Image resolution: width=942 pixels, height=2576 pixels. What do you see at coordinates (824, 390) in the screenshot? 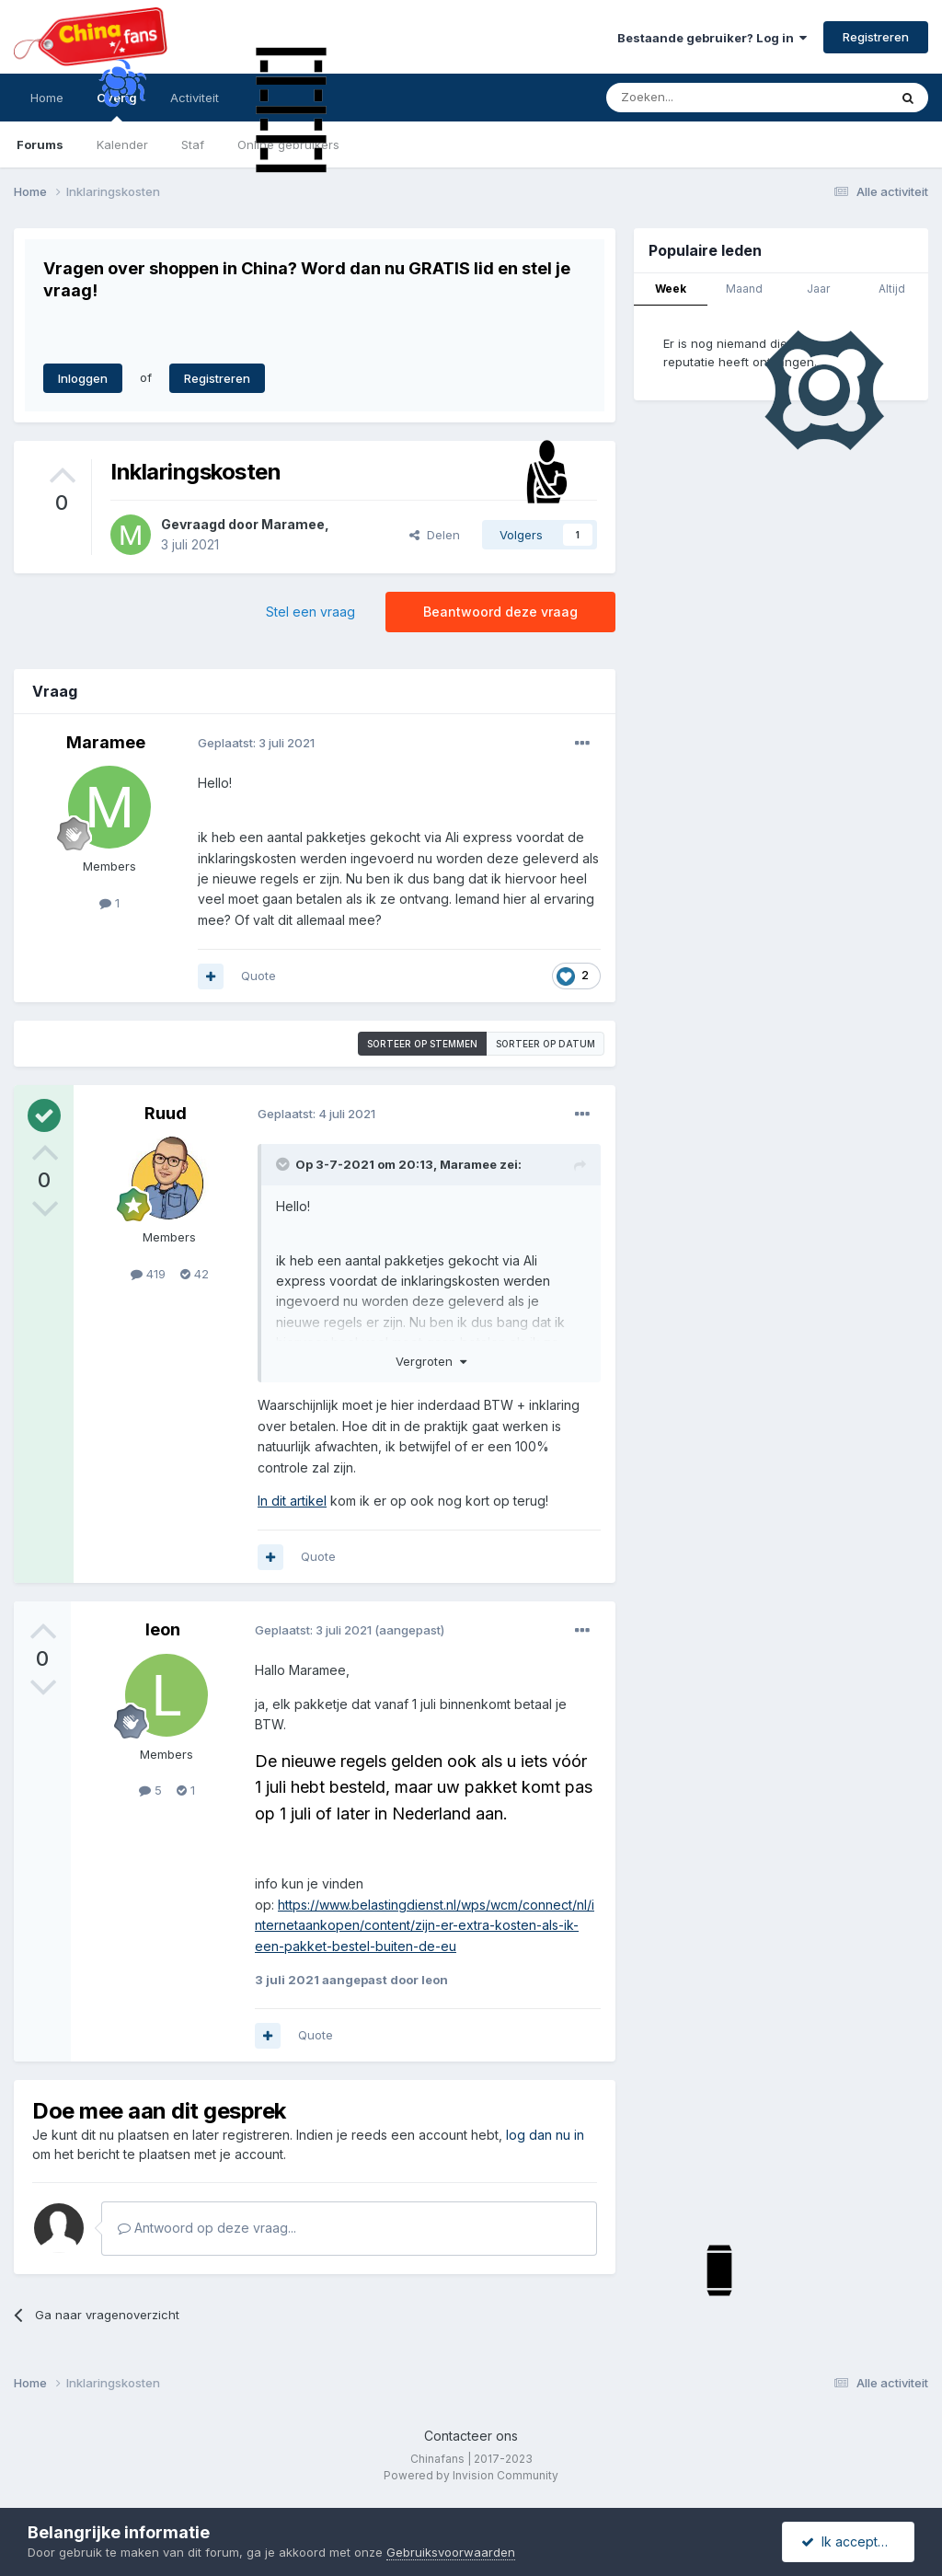
I see `open settings or configuration menu` at bounding box center [824, 390].